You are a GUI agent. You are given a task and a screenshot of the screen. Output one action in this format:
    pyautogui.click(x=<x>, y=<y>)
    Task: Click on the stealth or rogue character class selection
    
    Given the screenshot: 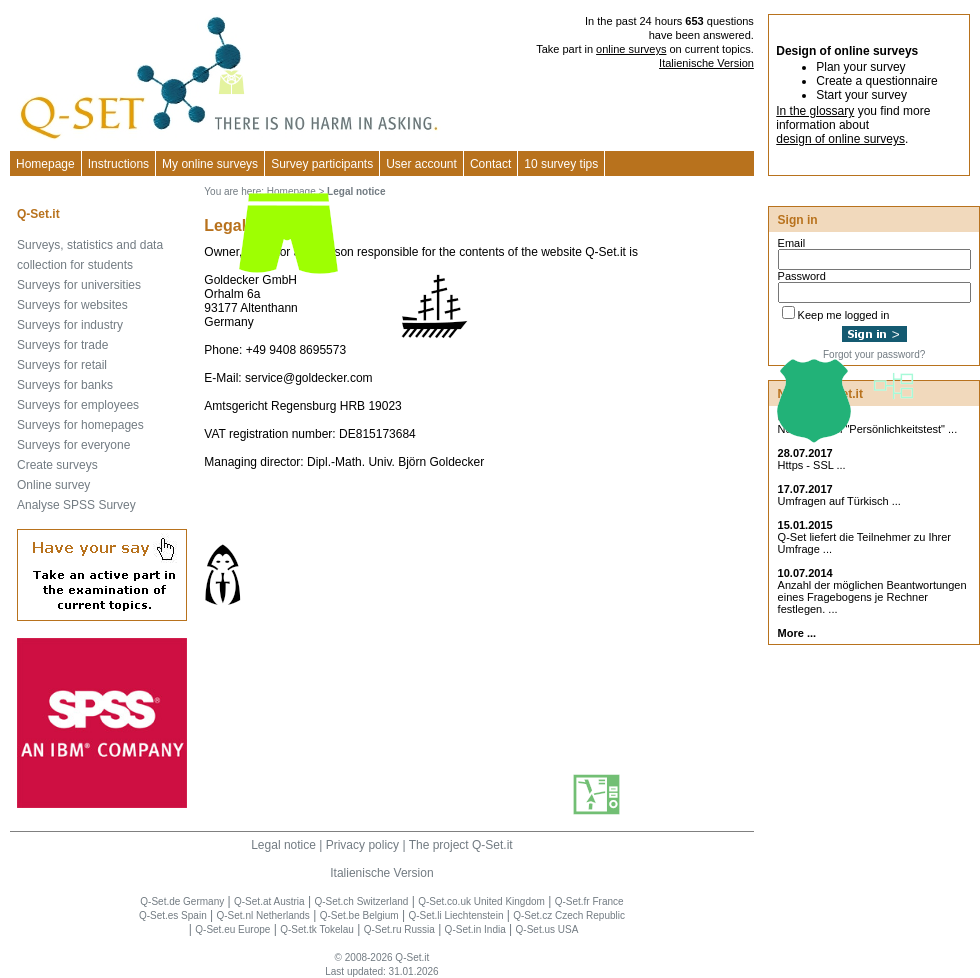 What is the action you would take?
    pyautogui.click(x=223, y=575)
    